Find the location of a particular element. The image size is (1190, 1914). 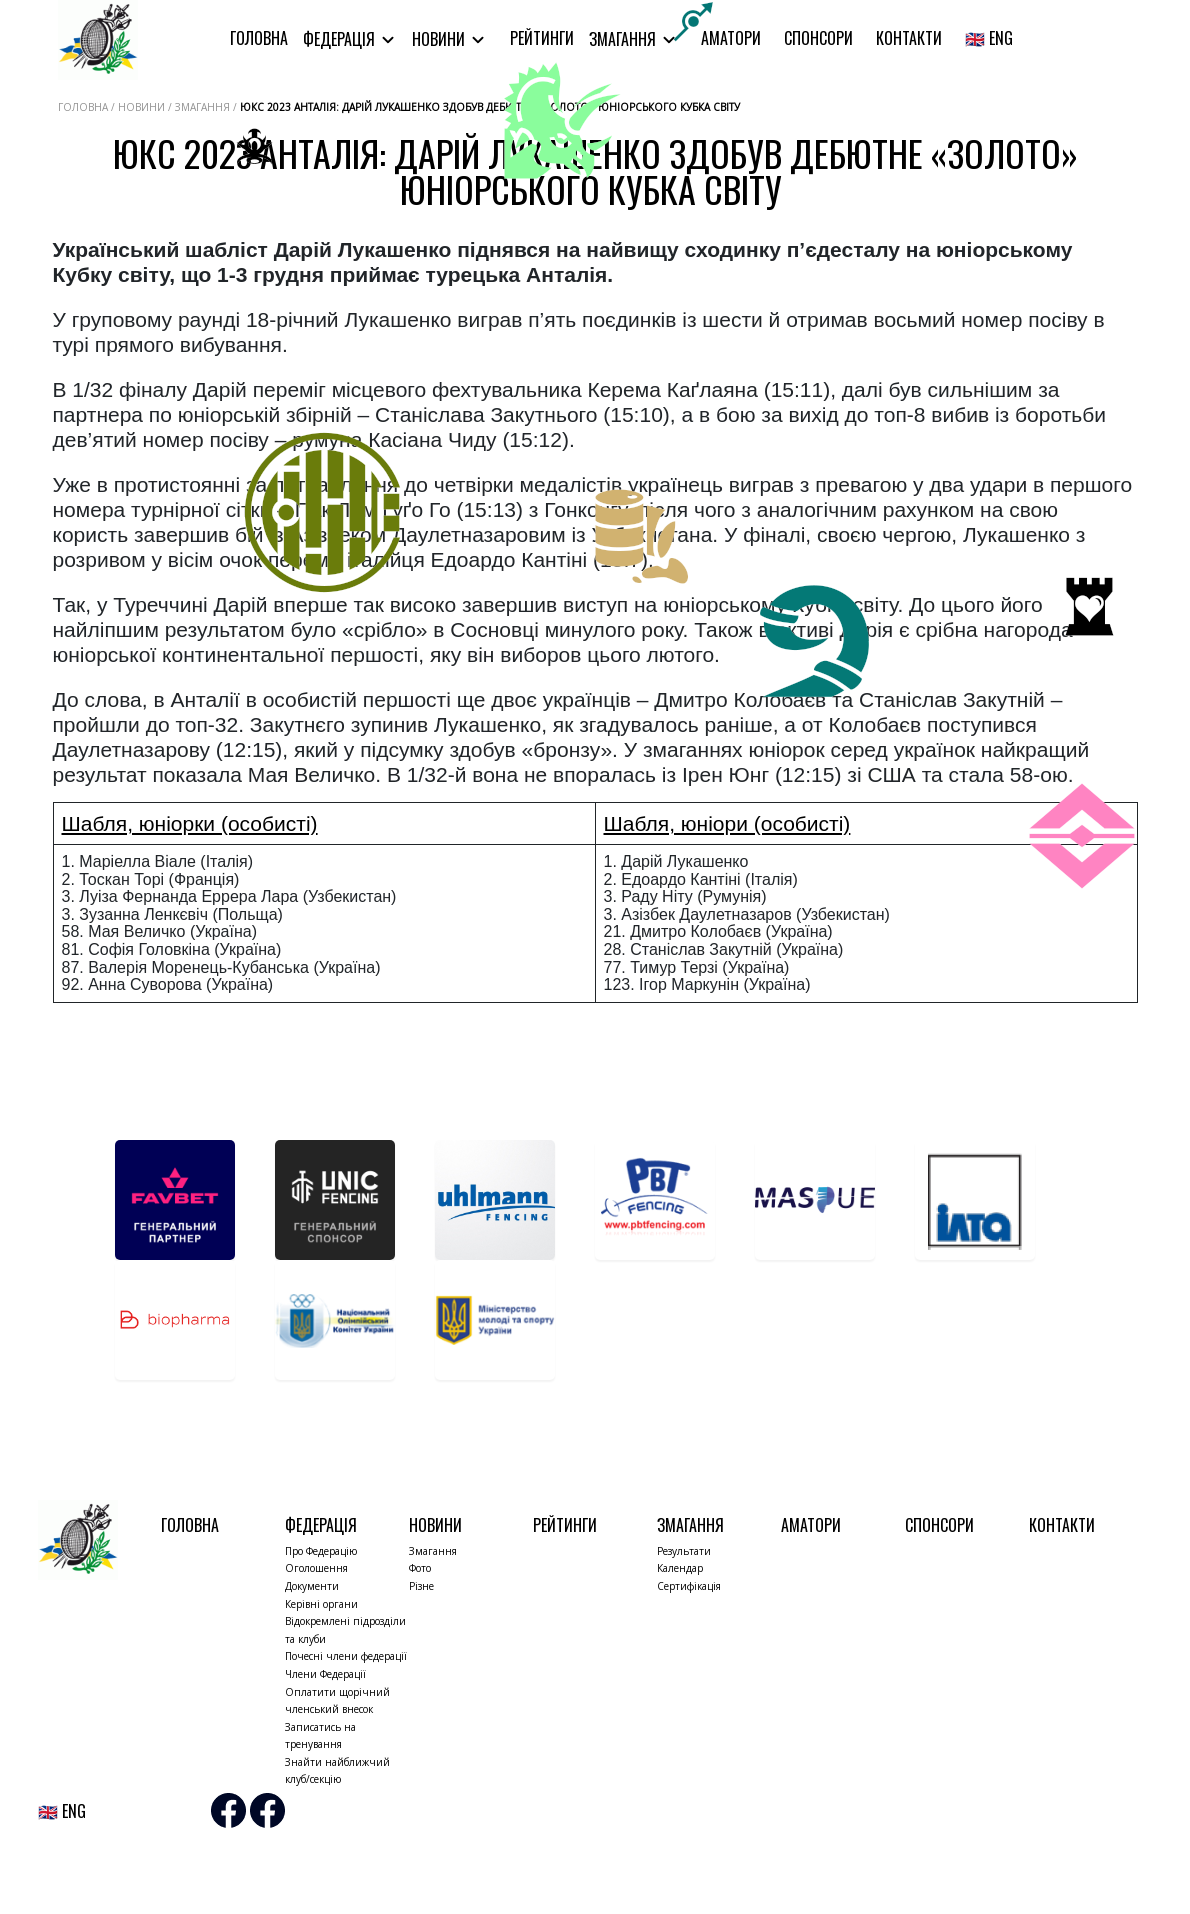

access dinosaur-themed game or content is located at coordinates (563, 120).